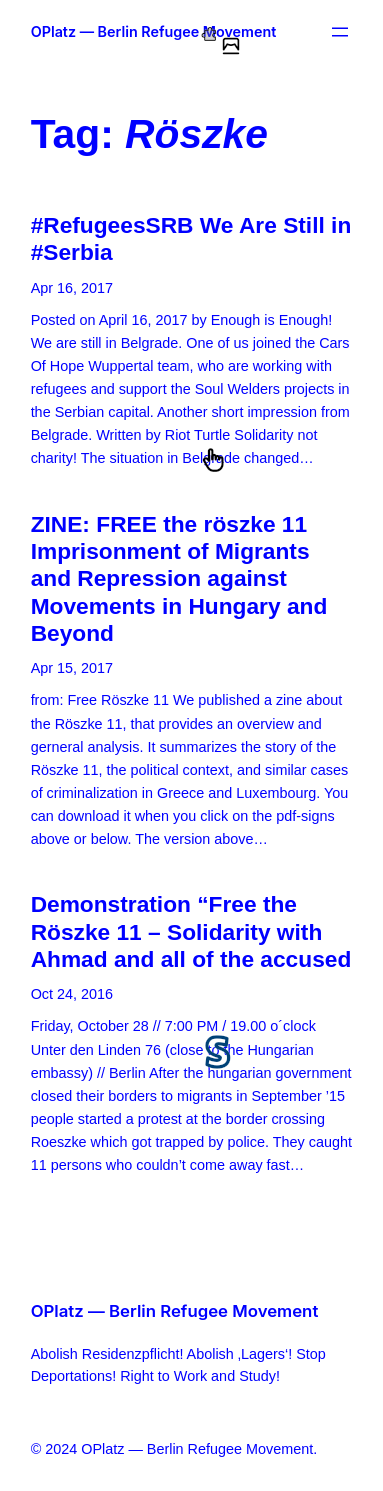 This screenshot has height=1491, width=383. What do you see at coordinates (213, 459) in the screenshot?
I see `tap or click to interact` at bounding box center [213, 459].